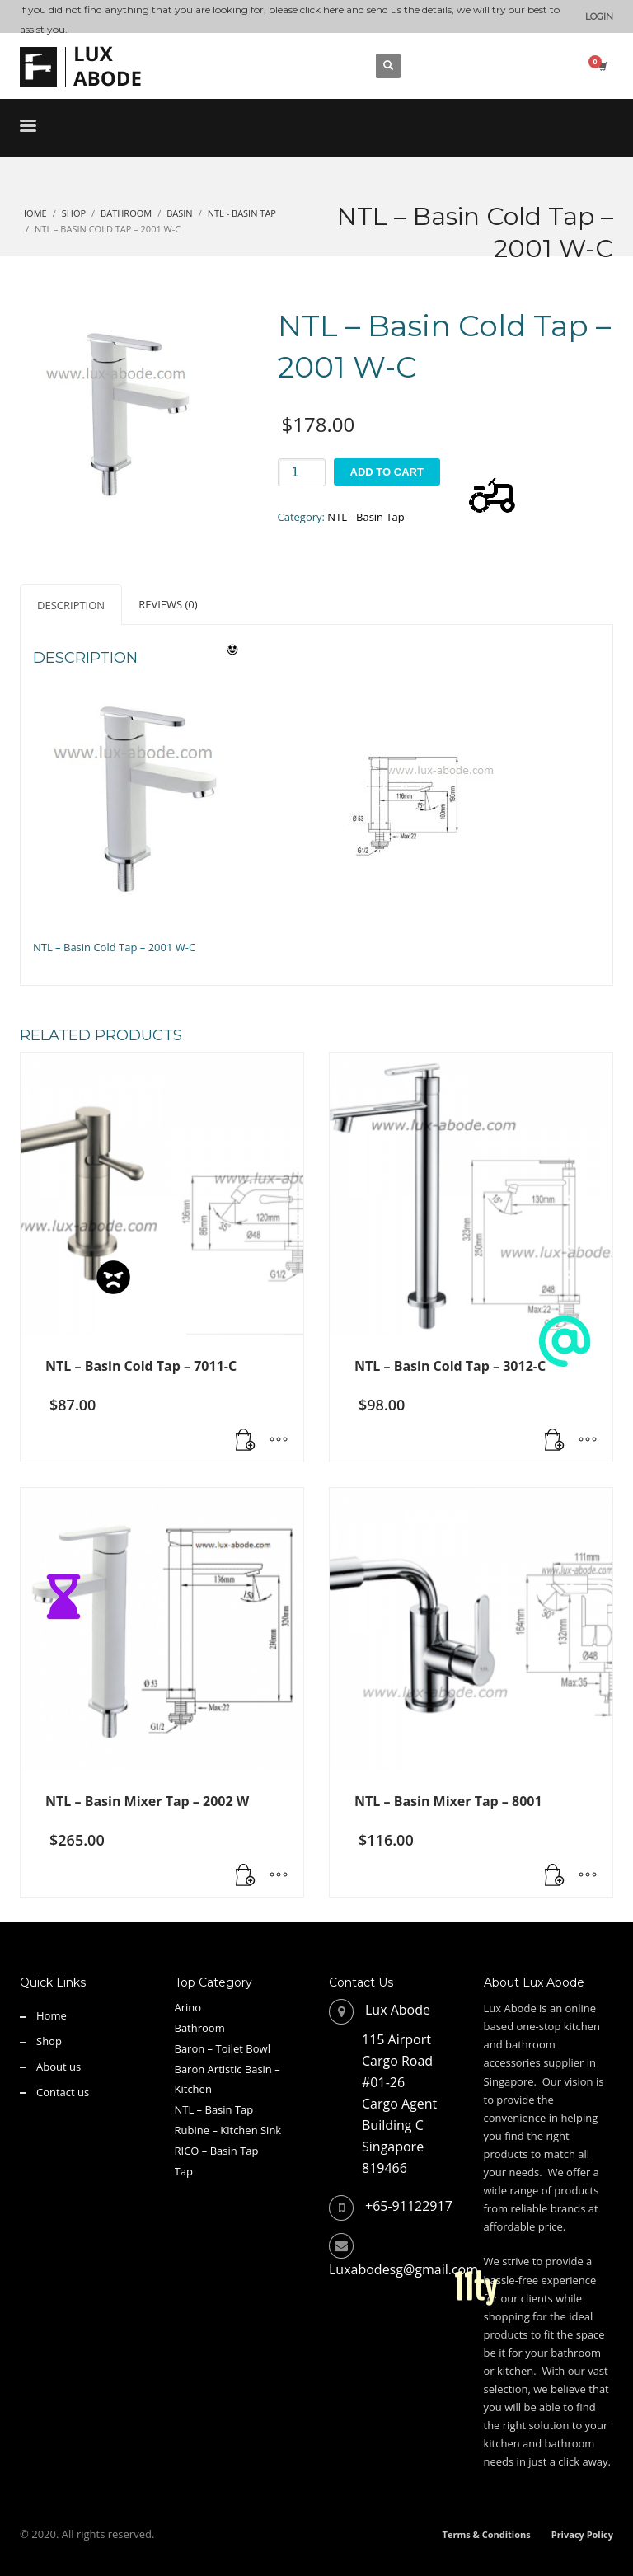 This screenshot has height=2576, width=633. Describe the element at coordinates (113, 1277) in the screenshot. I see `react to a message with anger` at that location.